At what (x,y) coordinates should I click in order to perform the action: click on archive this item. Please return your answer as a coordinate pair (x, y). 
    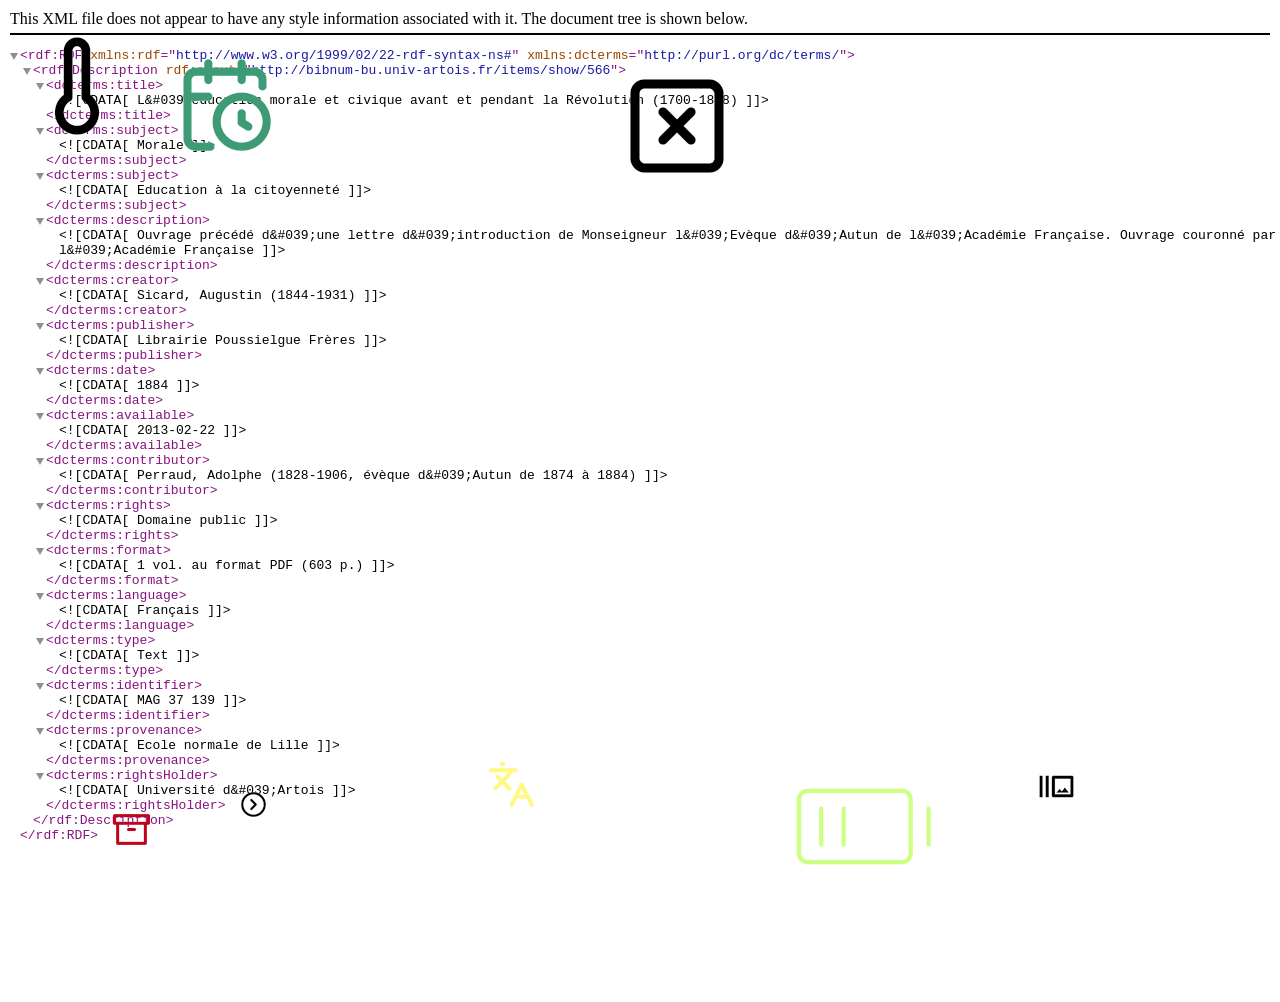
    Looking at the image, I should click on (131, 829).